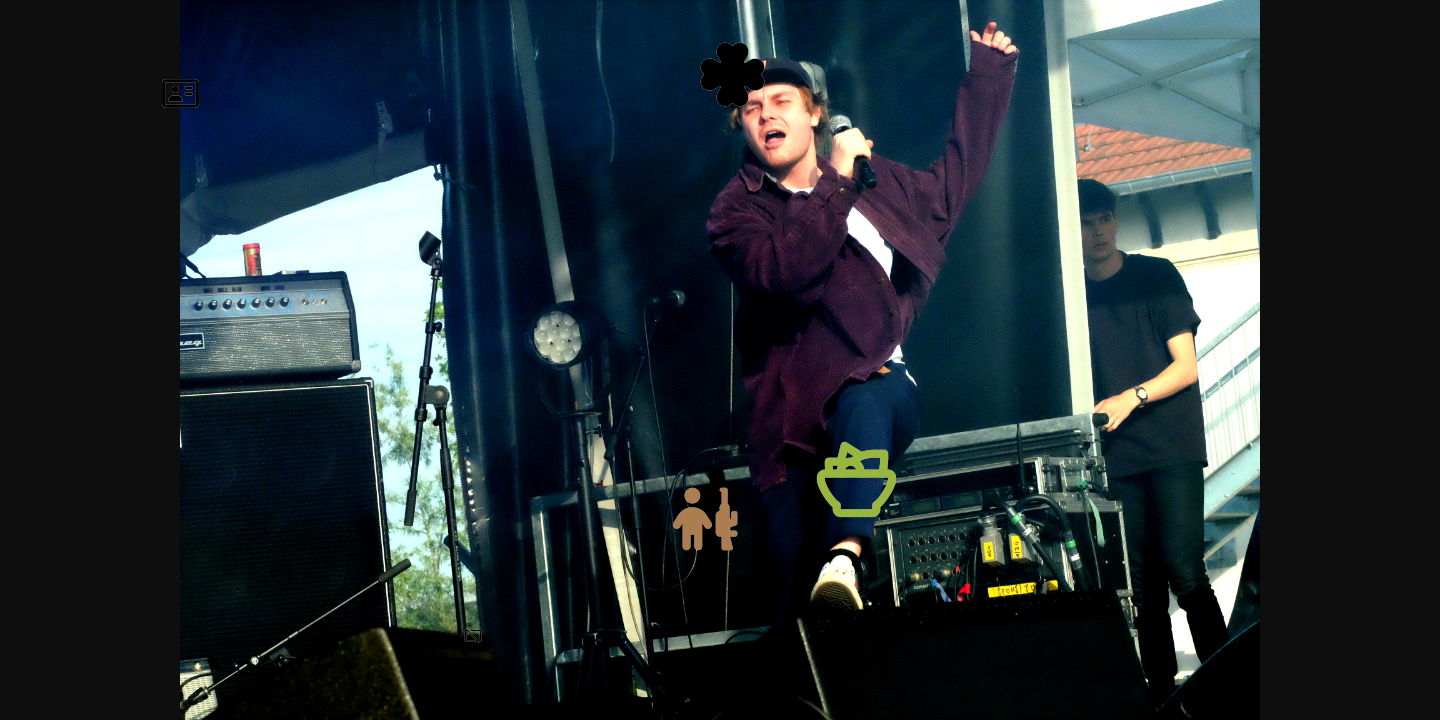  Describe the element at coordinates (473, 635) in the screenshot. I see `tv or display is currently off or disabled` at that location.